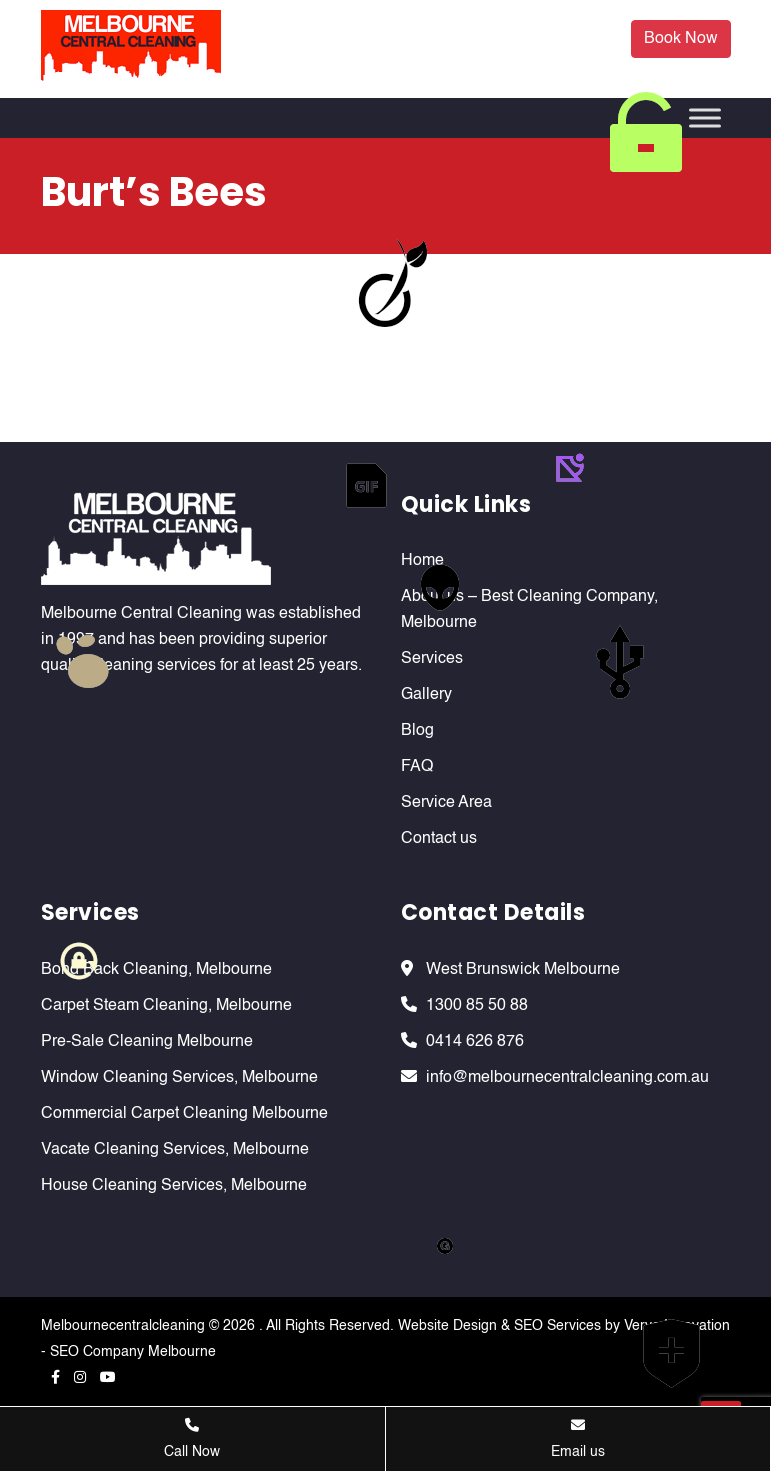 The width and height of the screenshot is (771, 1471). I want to click on attach a GIF file, so click(366, 485).